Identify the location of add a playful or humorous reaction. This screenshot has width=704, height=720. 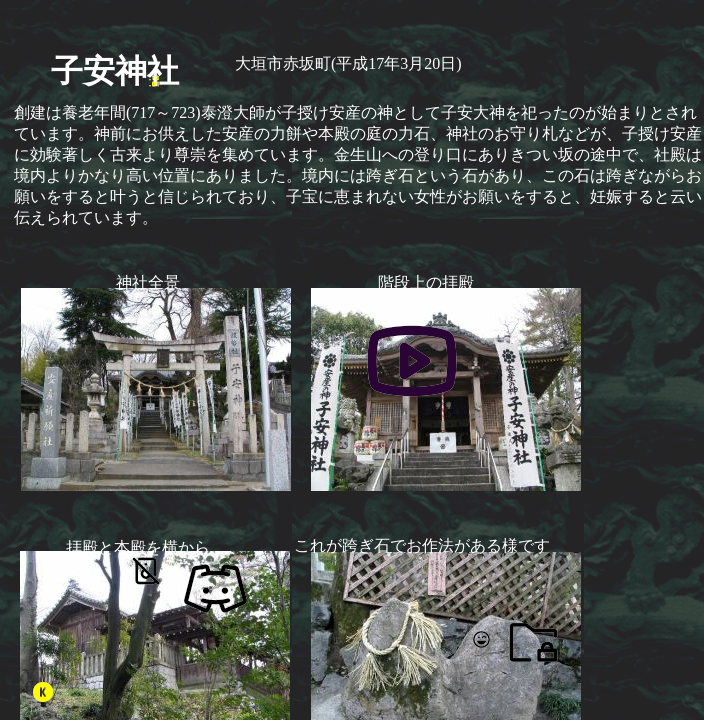
(481, 639).